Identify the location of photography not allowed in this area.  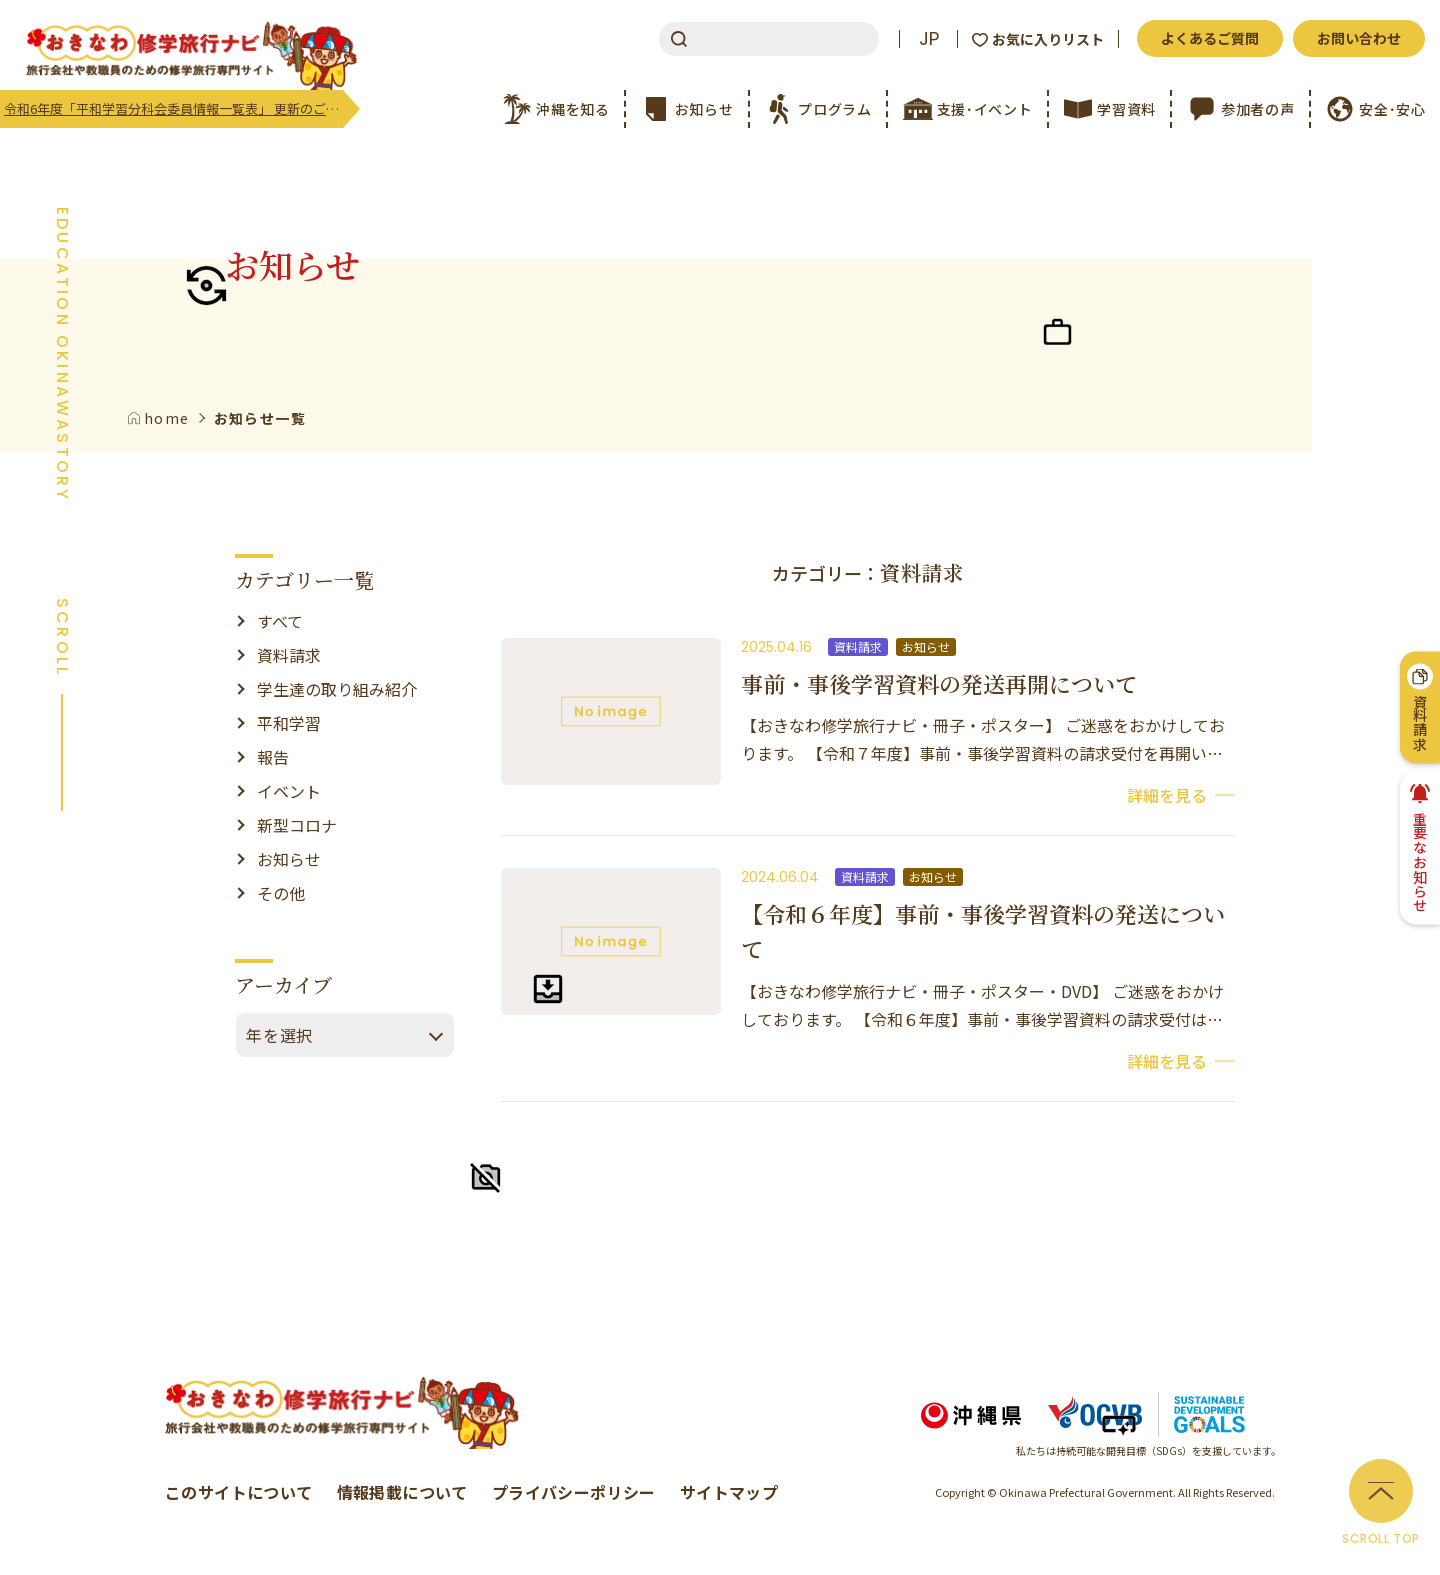
(486, 1177).